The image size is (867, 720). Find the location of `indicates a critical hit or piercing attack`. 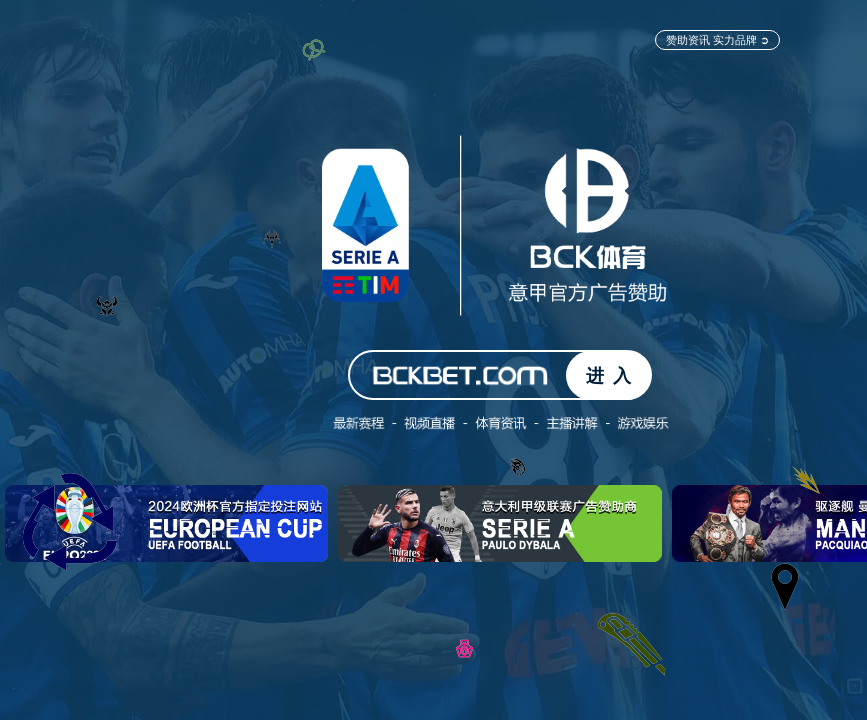

indicates a critical hit or piercing attack is located at coordinates (806, 480).